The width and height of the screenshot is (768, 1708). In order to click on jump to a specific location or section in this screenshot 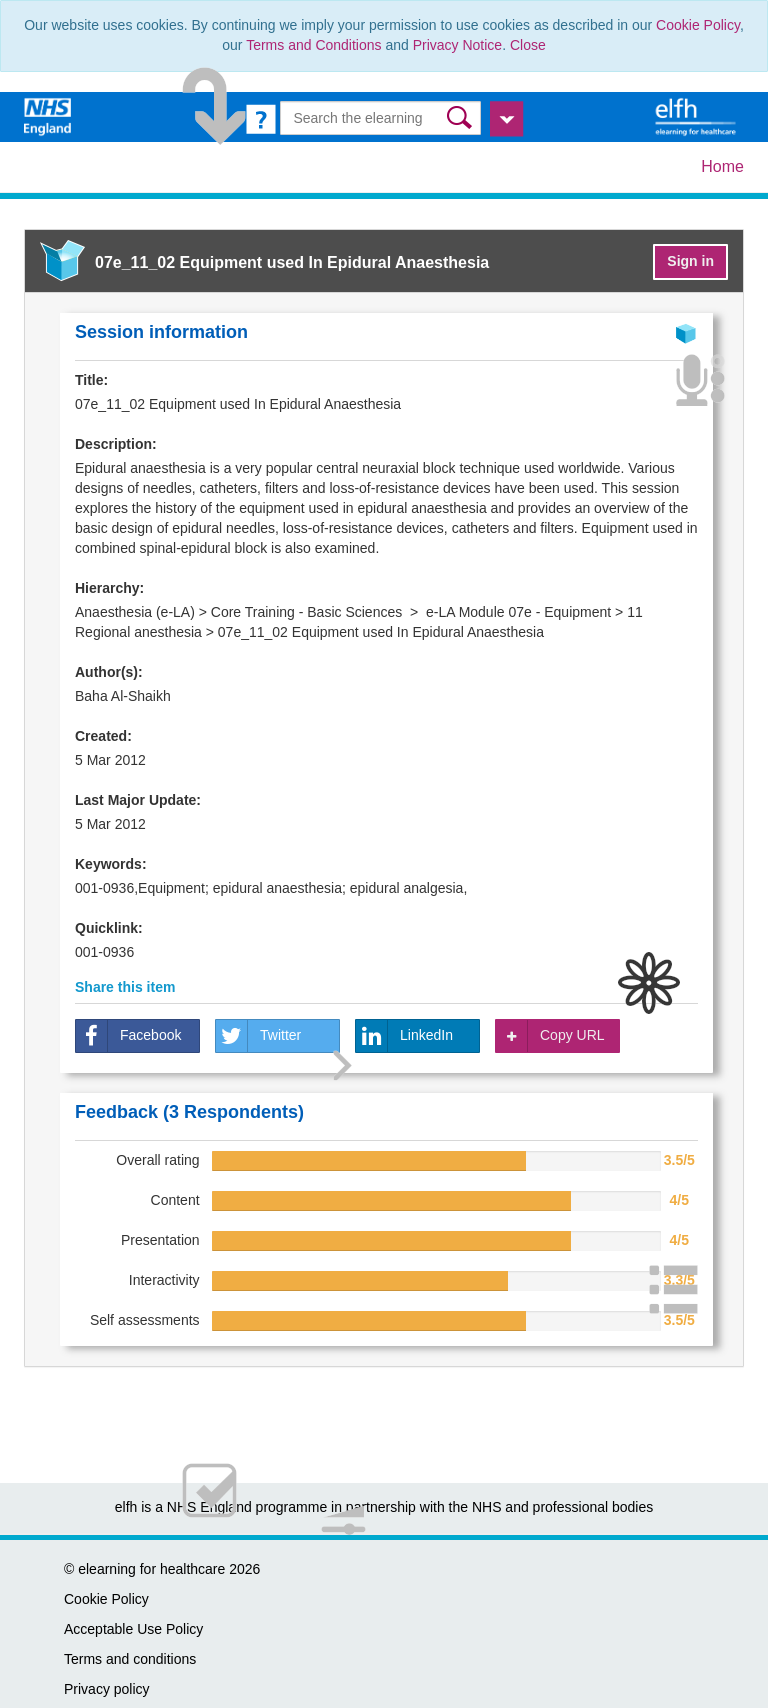, I will do `click(214, 105)`.